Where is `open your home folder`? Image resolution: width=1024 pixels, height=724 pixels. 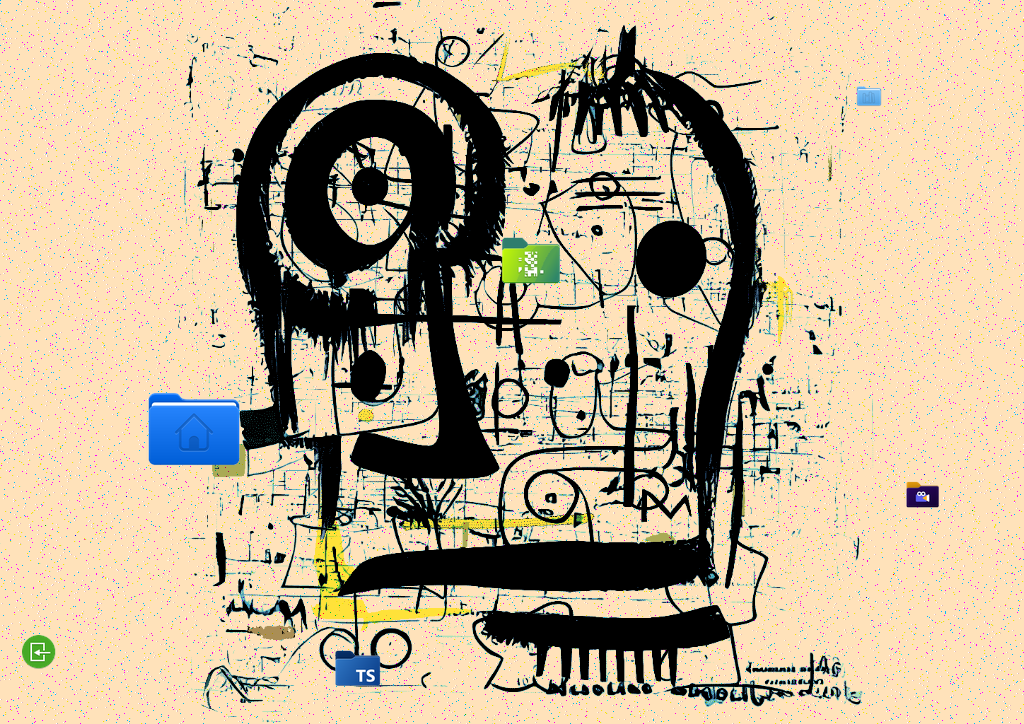 open your home folder is located at coordinates (194, 429).